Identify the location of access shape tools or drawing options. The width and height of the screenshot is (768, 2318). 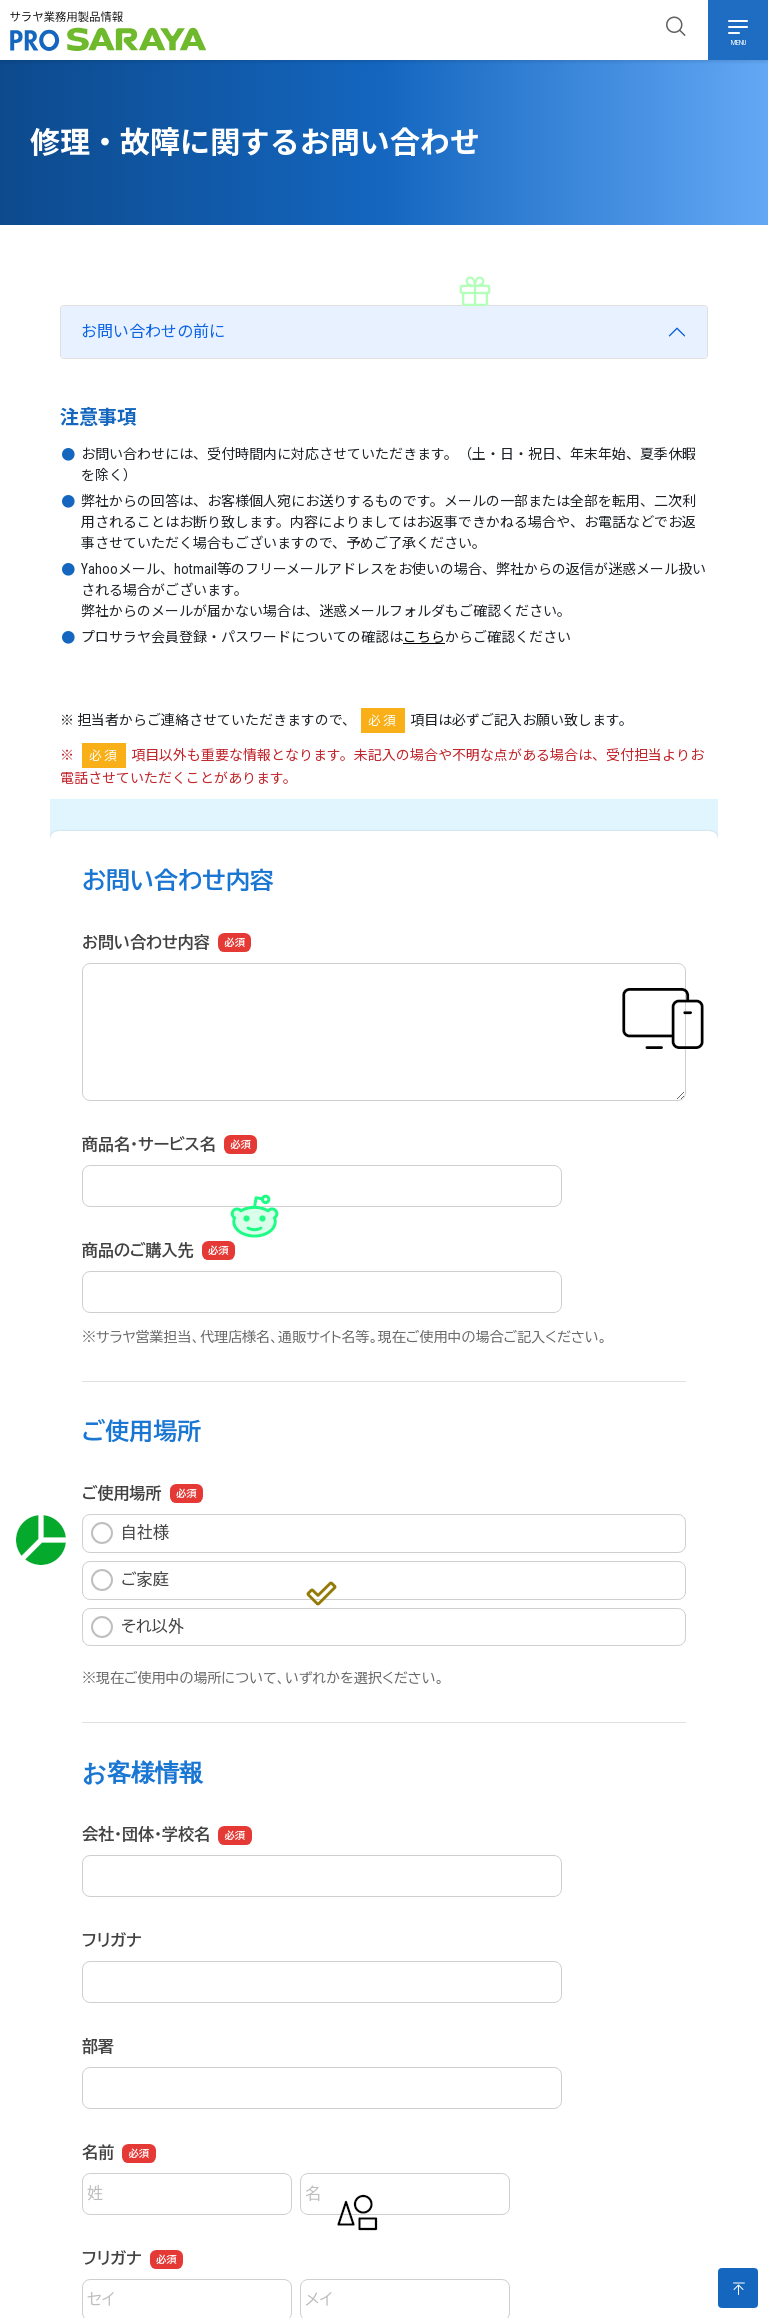
(358, 2214).